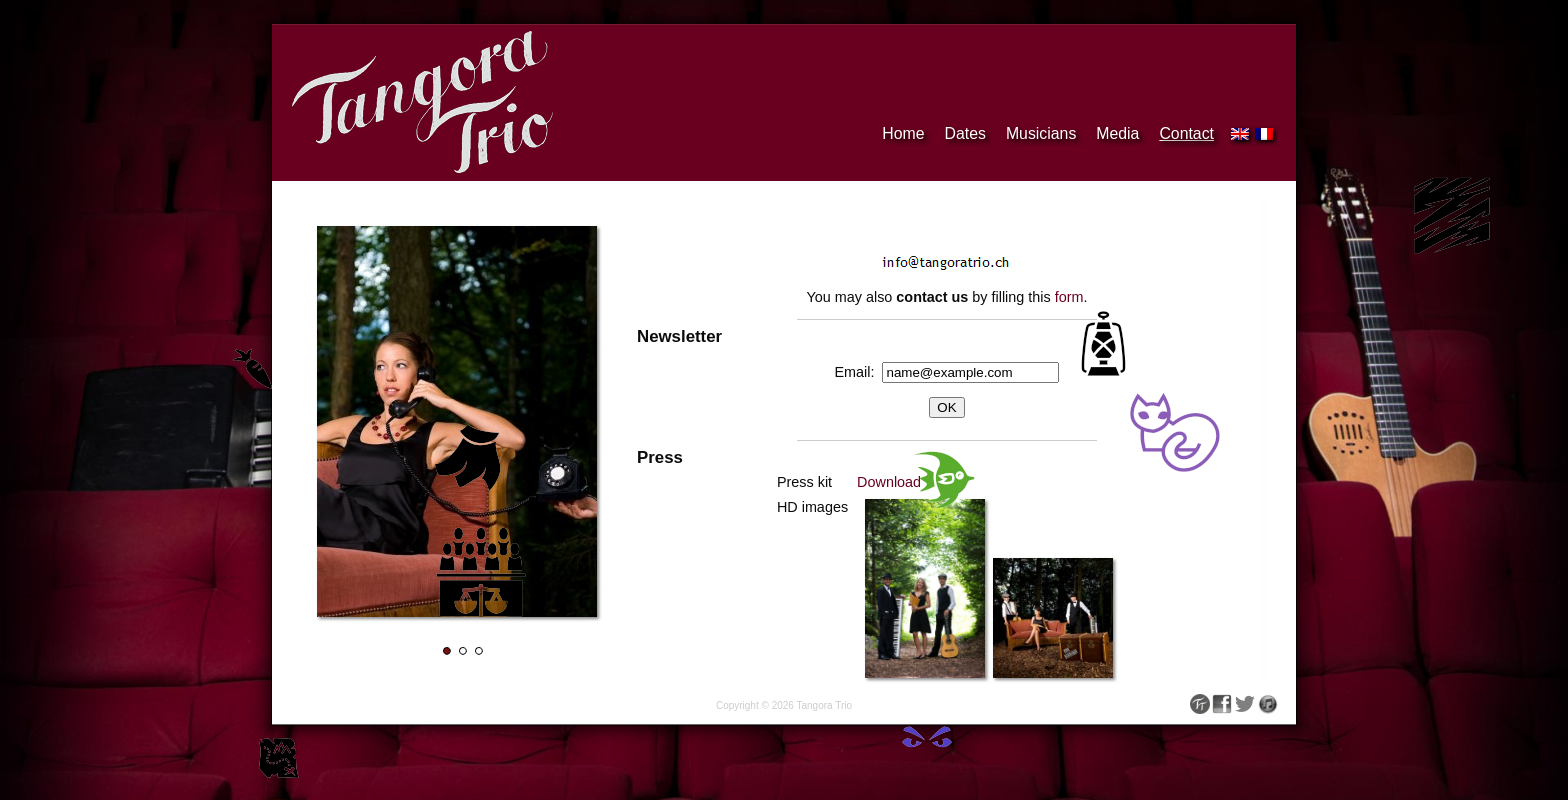  Describe the element at coordinates (253, 369) in the screenshot. I see `indicates vegetable or produce category` at that location.